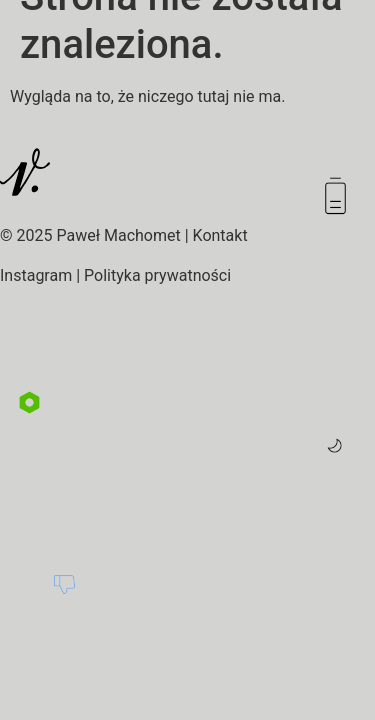 The width and height of the screenshot is (375, 720). I want to click on dislike or downvote content, so click(64, 583).